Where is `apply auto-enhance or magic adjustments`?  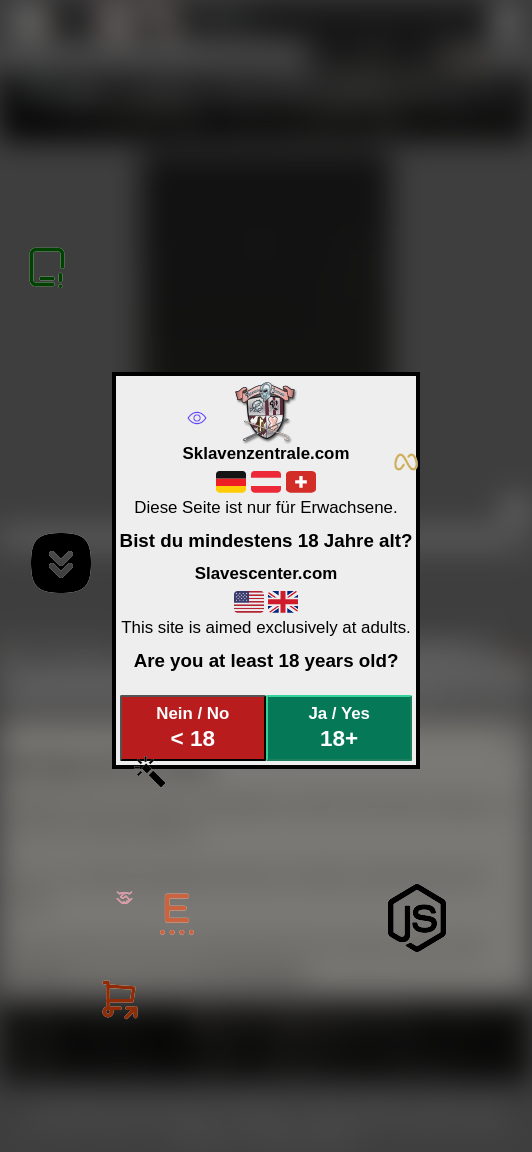
apply auto-enhance or magic adjustments is located at coordinates (150, 772).